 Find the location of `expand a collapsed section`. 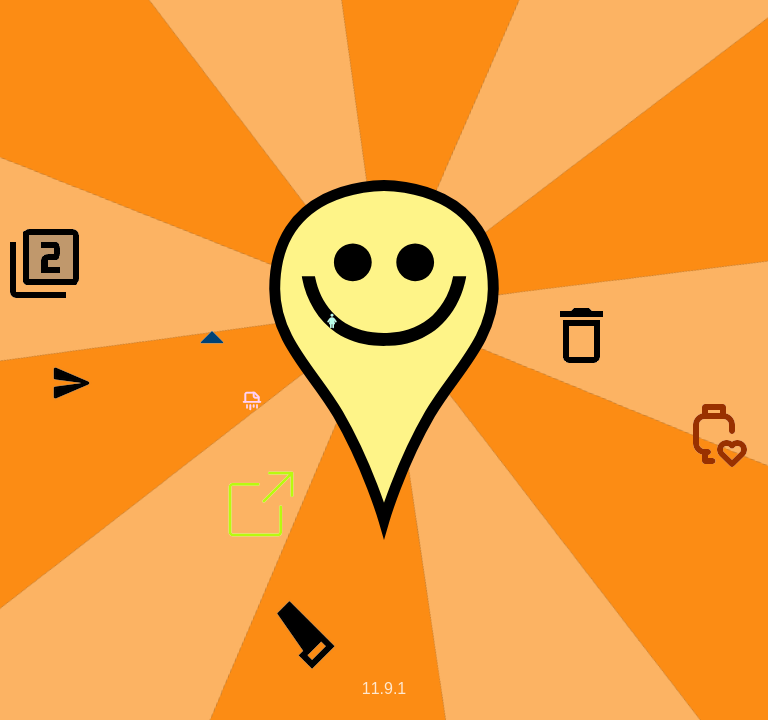

expand a collapsed section is located at coordinates (212, 337).